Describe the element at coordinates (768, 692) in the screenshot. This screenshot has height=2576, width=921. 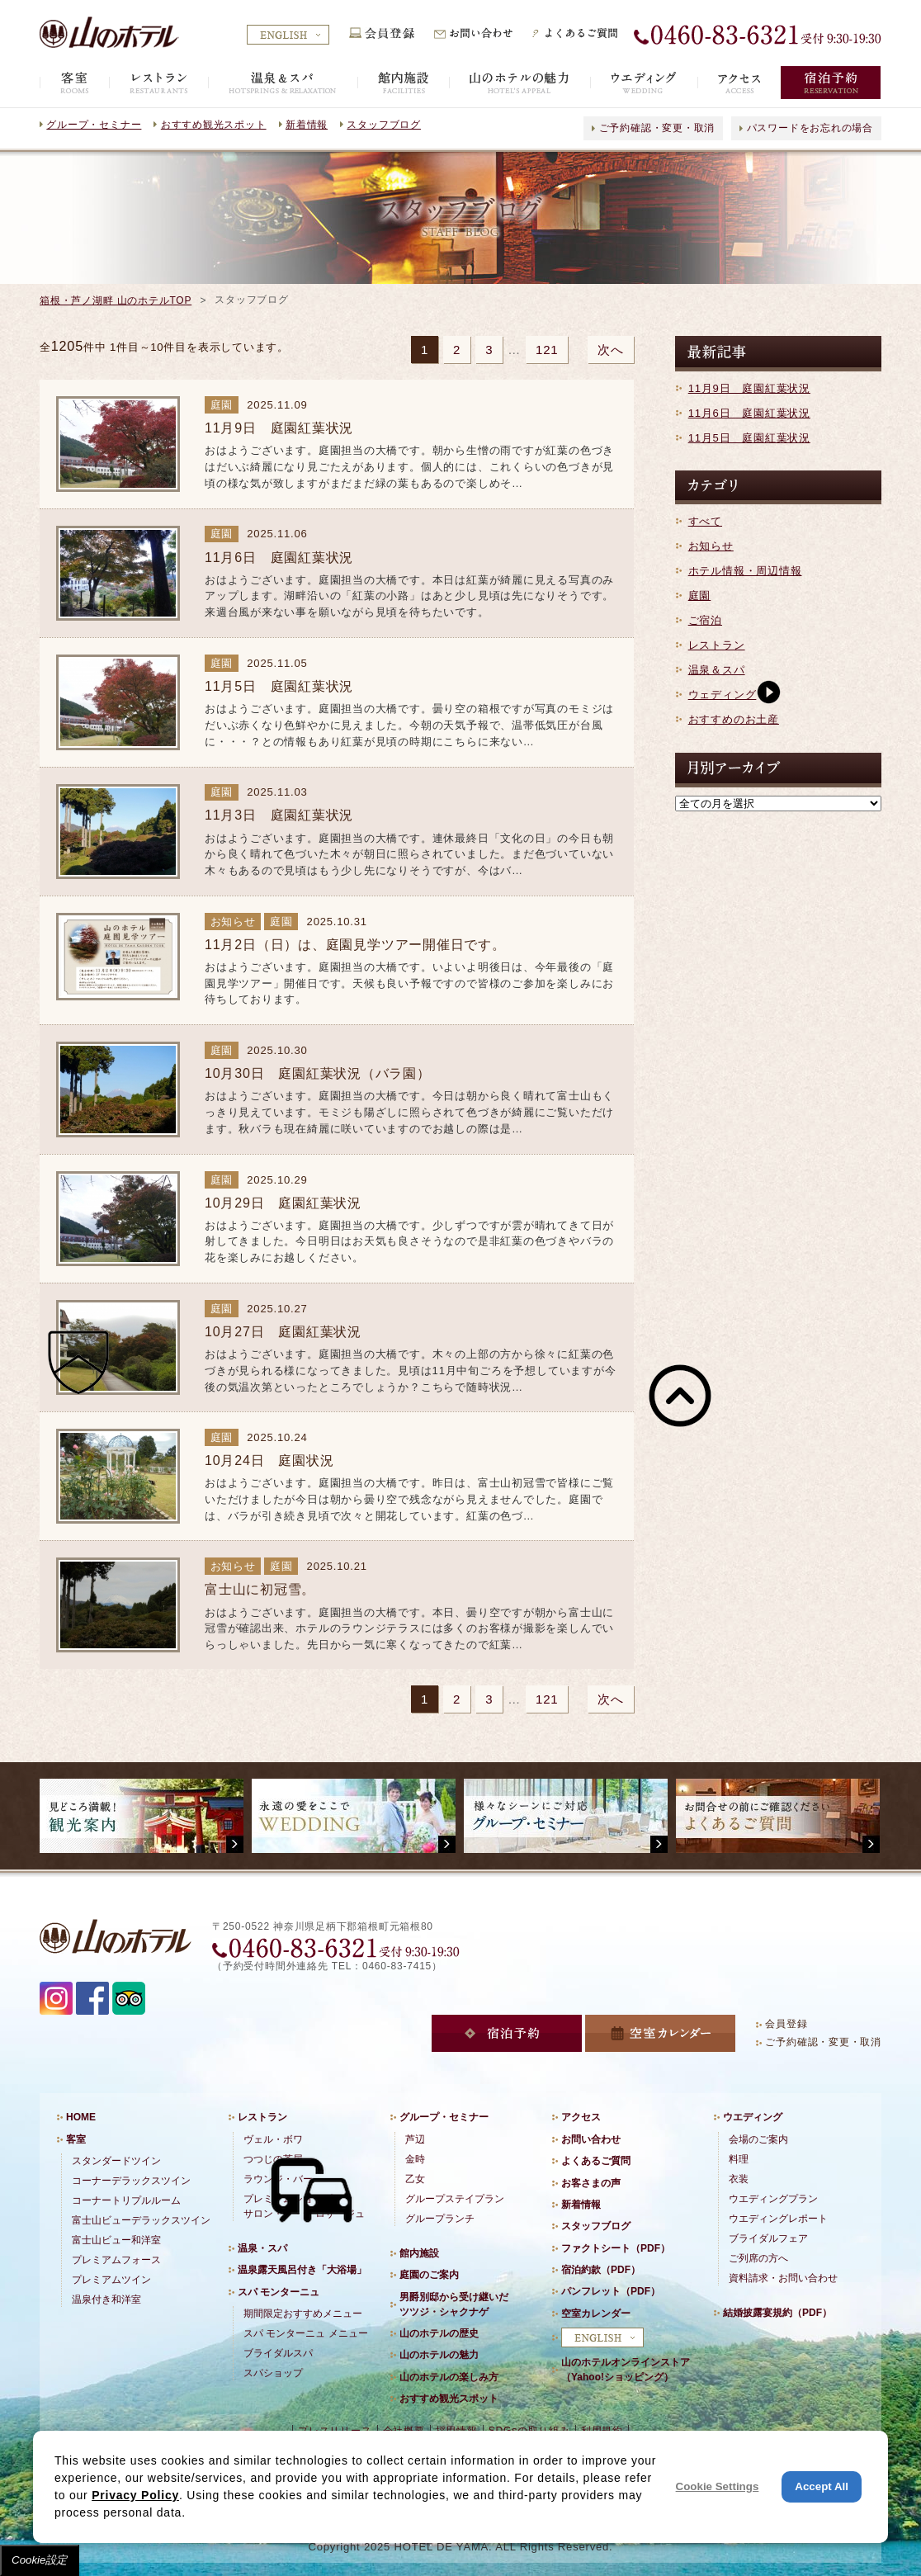
I see `play media or video content` at that location.